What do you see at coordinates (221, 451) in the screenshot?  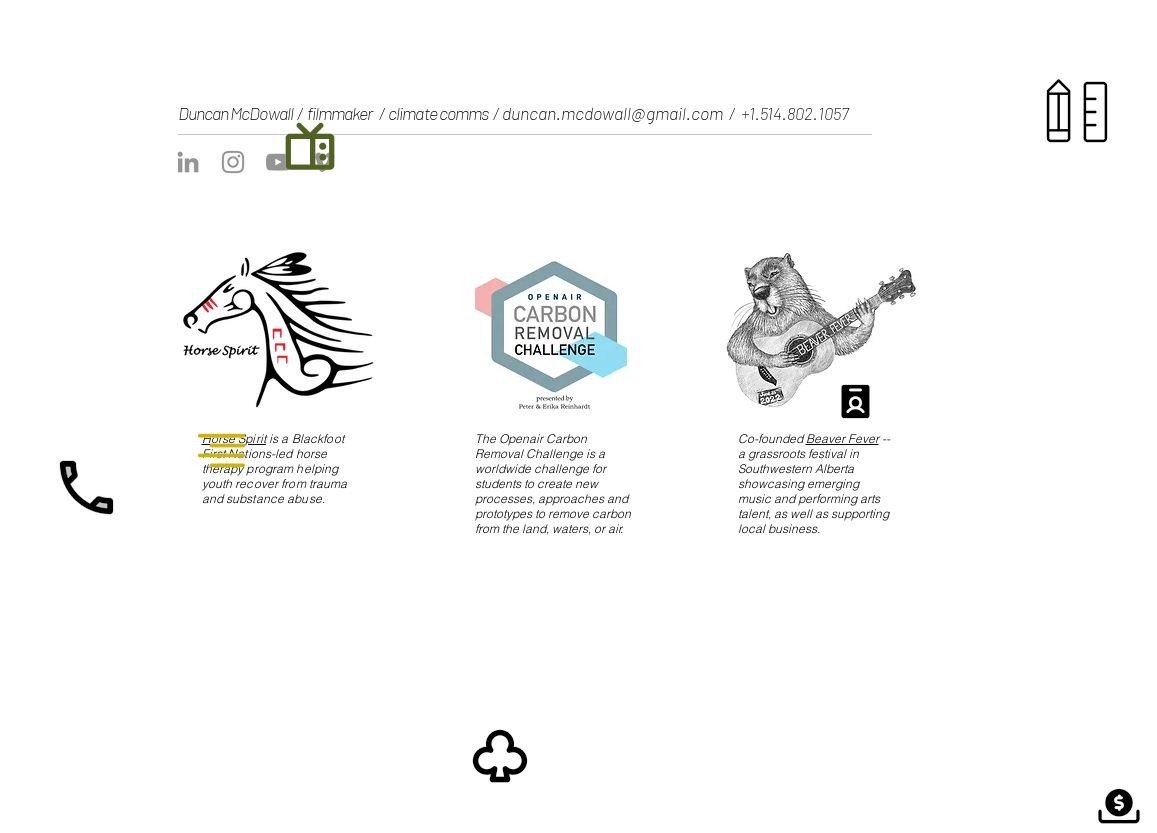 I see `align text to the right` at bounding box center [221, 451].